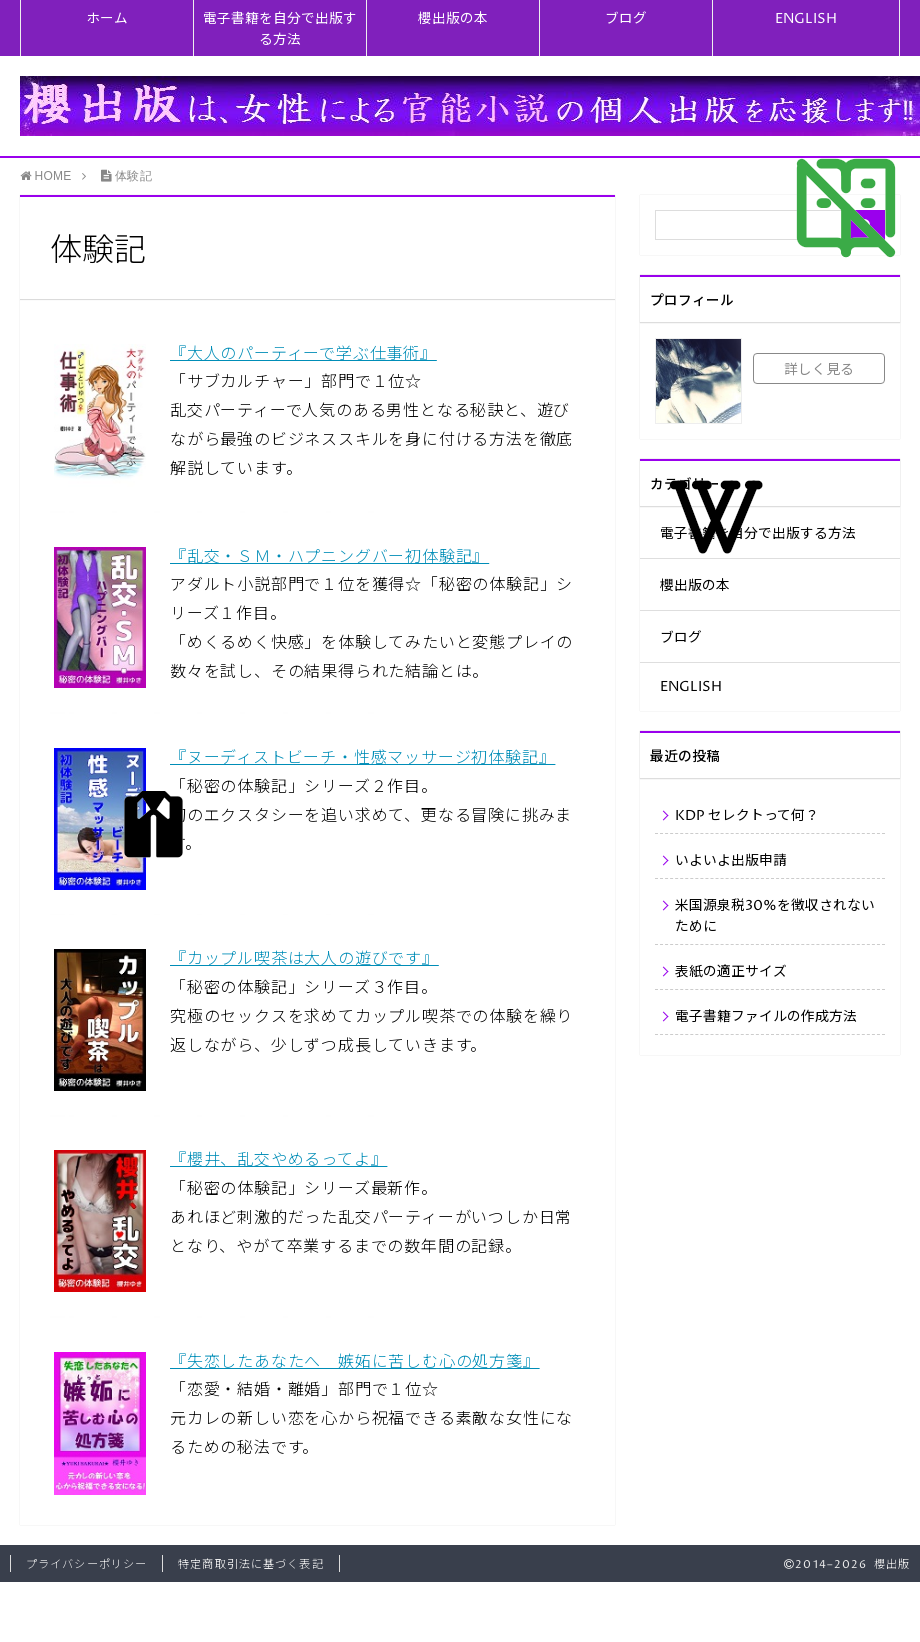  Describe the element at coordinates (846, 208) in the screenshot. I see `disable vocabulary or dictionary feature` at that location.